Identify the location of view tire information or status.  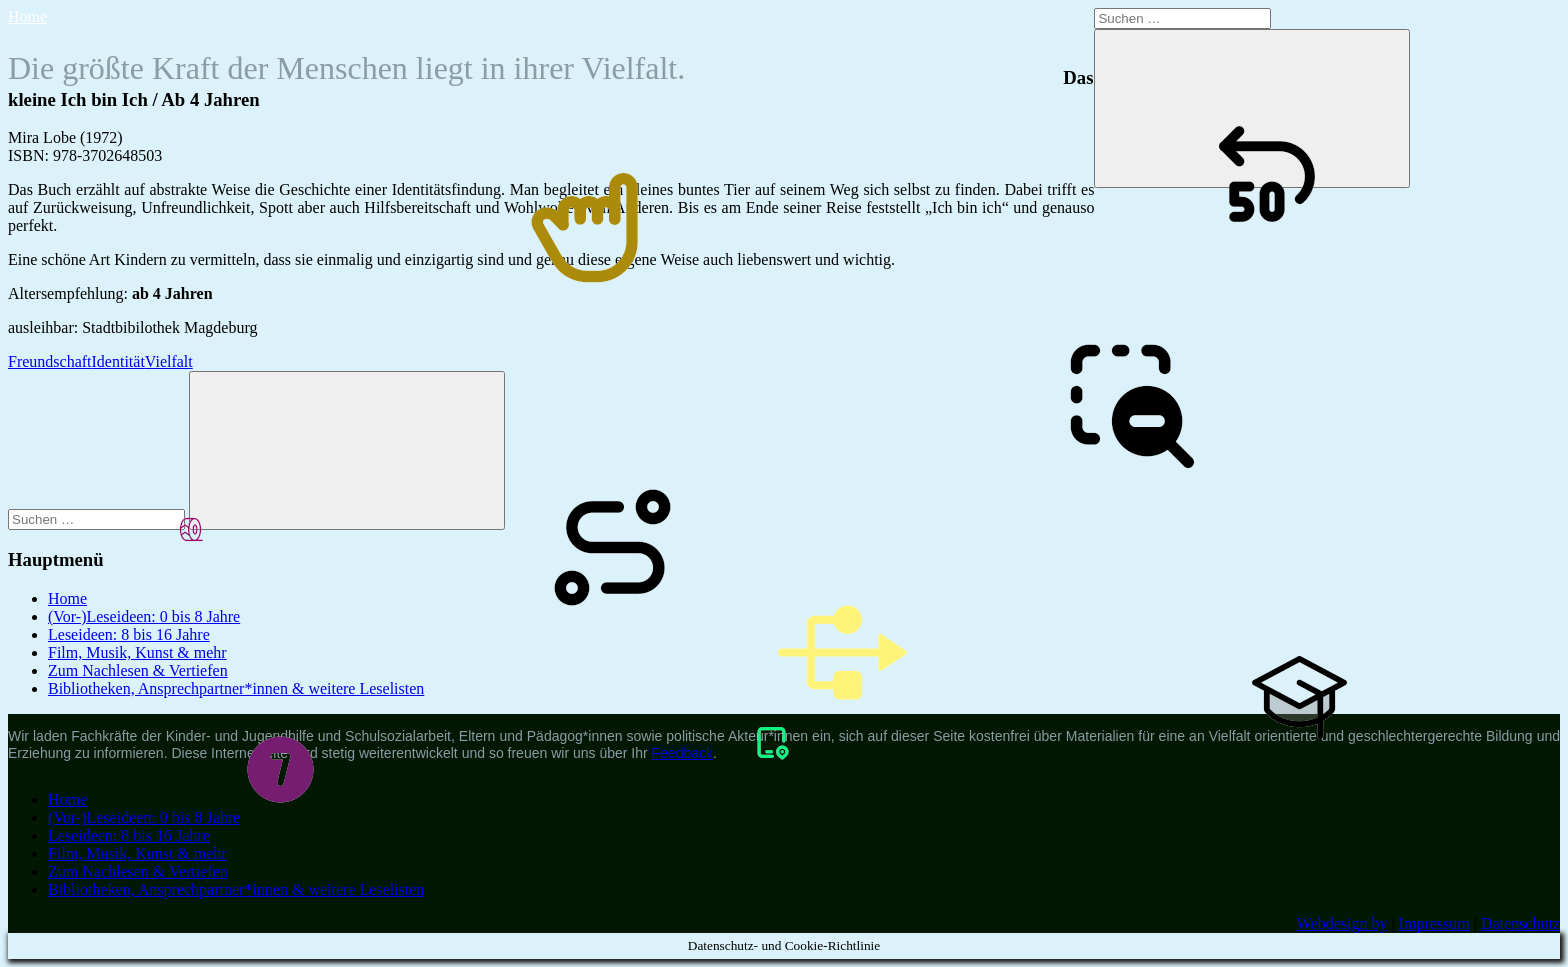
(190, 529).